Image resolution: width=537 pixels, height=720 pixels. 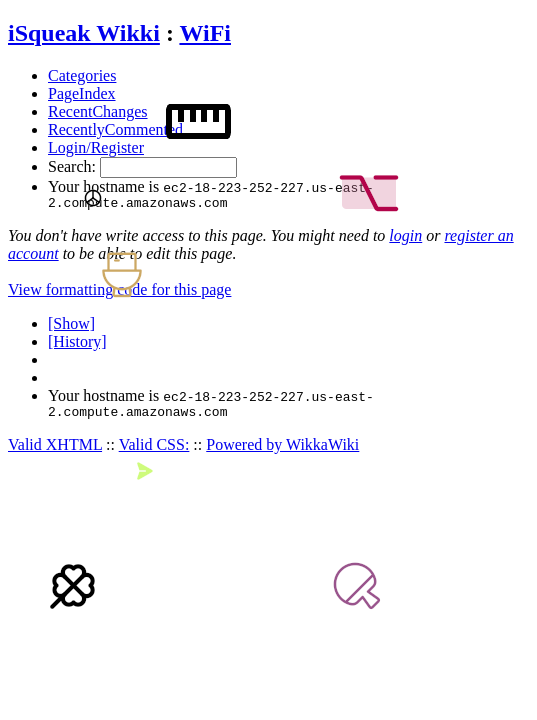 I want to click on access table tennis or ping pong game, so click(x=356, y=585).